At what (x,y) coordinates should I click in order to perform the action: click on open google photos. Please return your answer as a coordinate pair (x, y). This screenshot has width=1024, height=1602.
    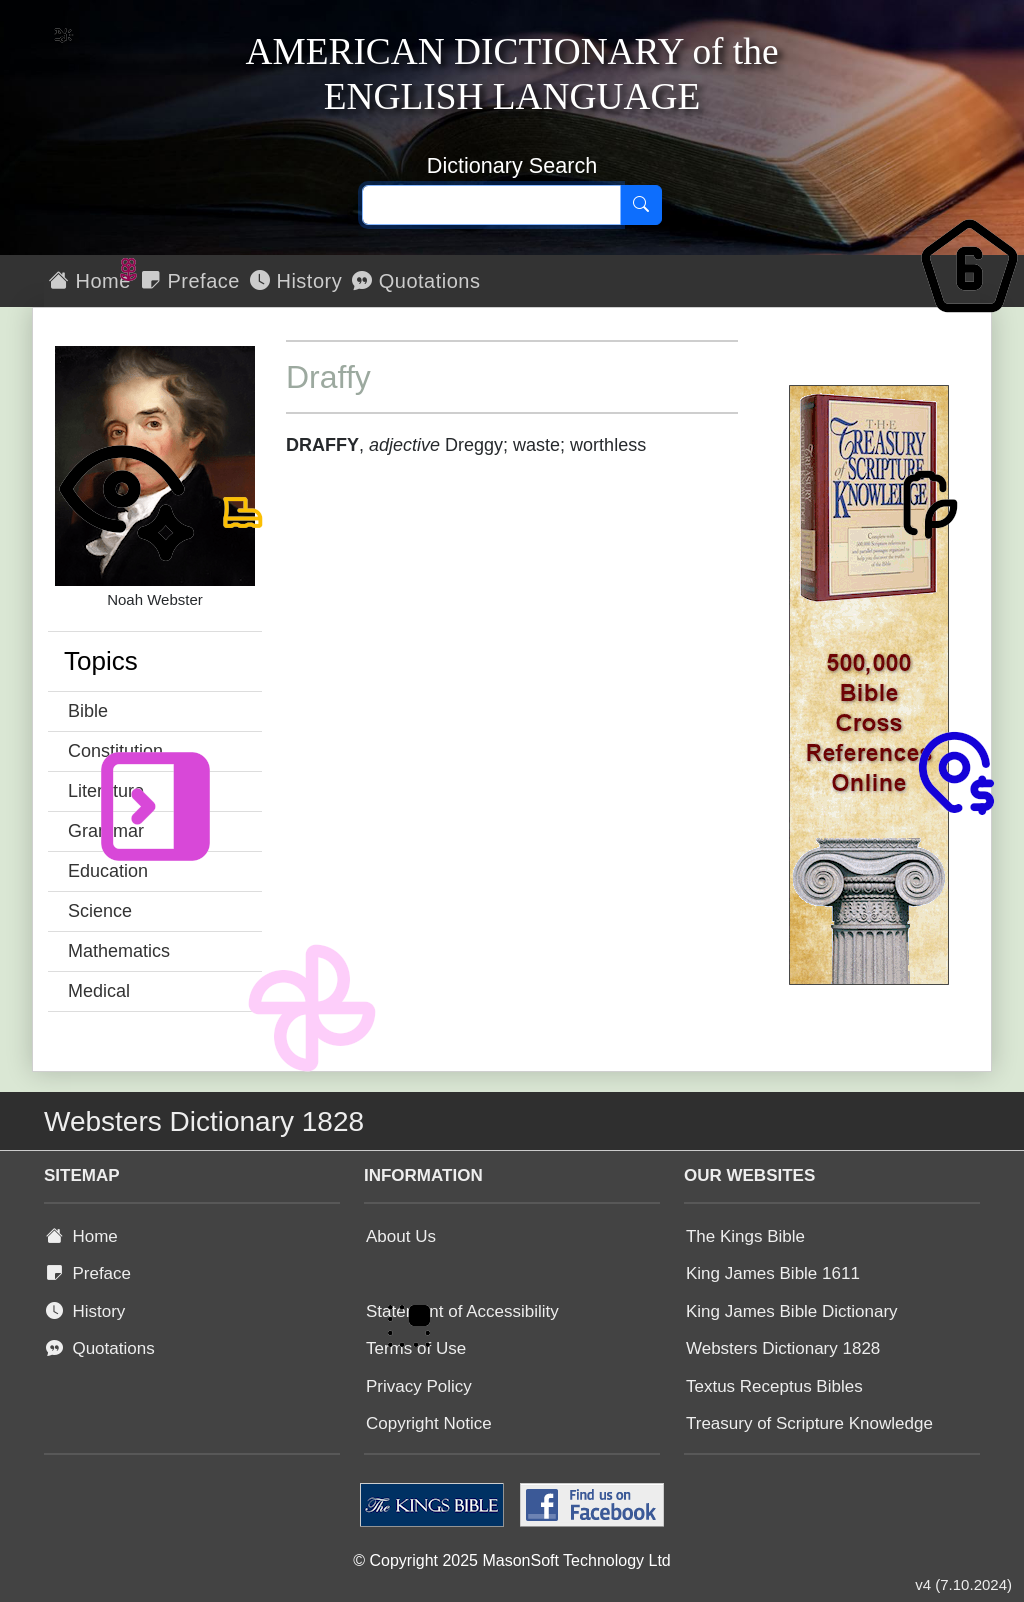
    Looking at the image, I should click on (312, 1008).